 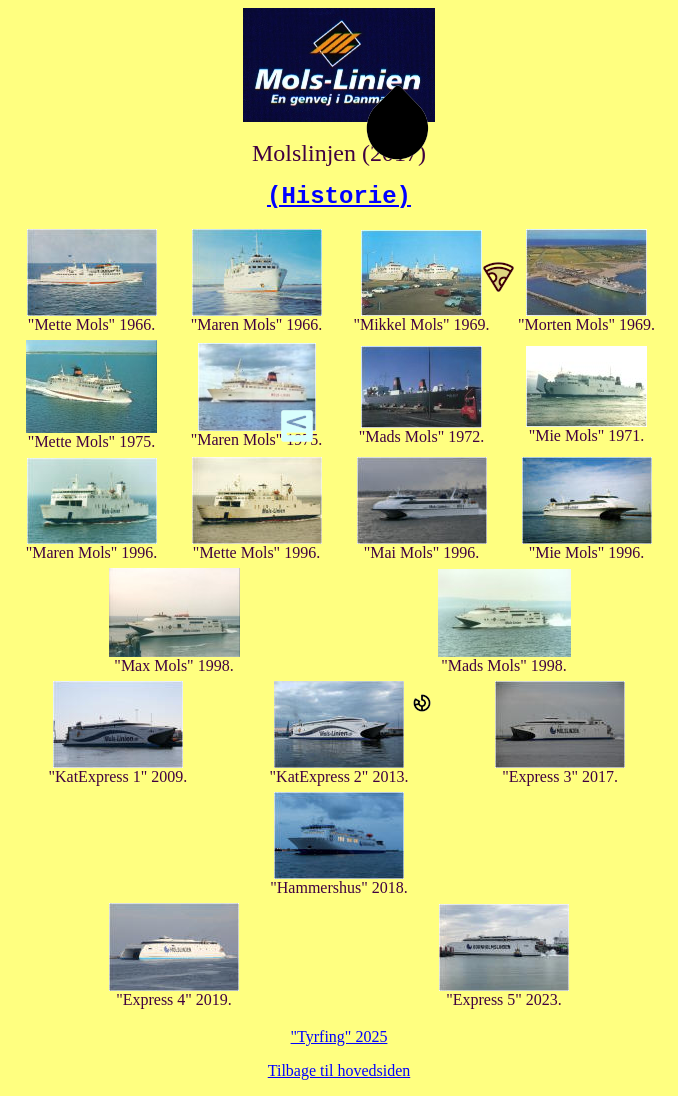 I want to click on browse food delivery options, so click(x=498, y=276).